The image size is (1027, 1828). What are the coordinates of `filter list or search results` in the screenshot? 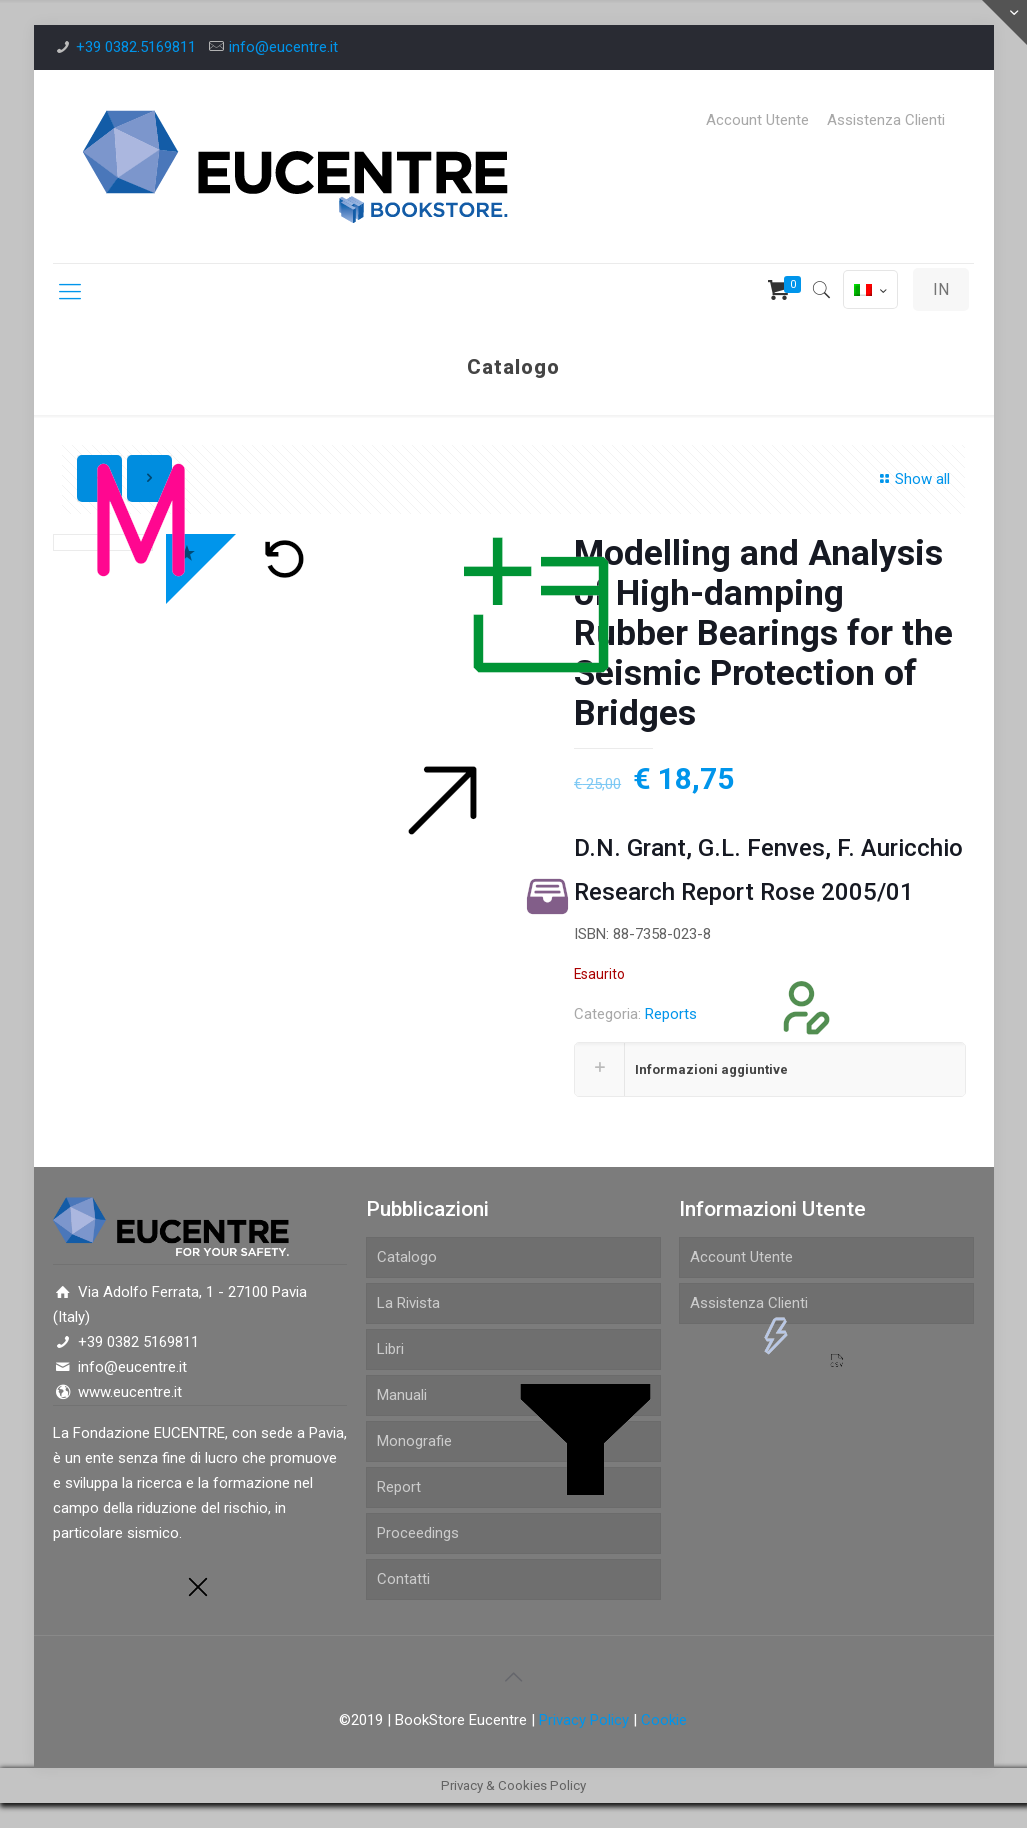 It's located at (585, 1439).